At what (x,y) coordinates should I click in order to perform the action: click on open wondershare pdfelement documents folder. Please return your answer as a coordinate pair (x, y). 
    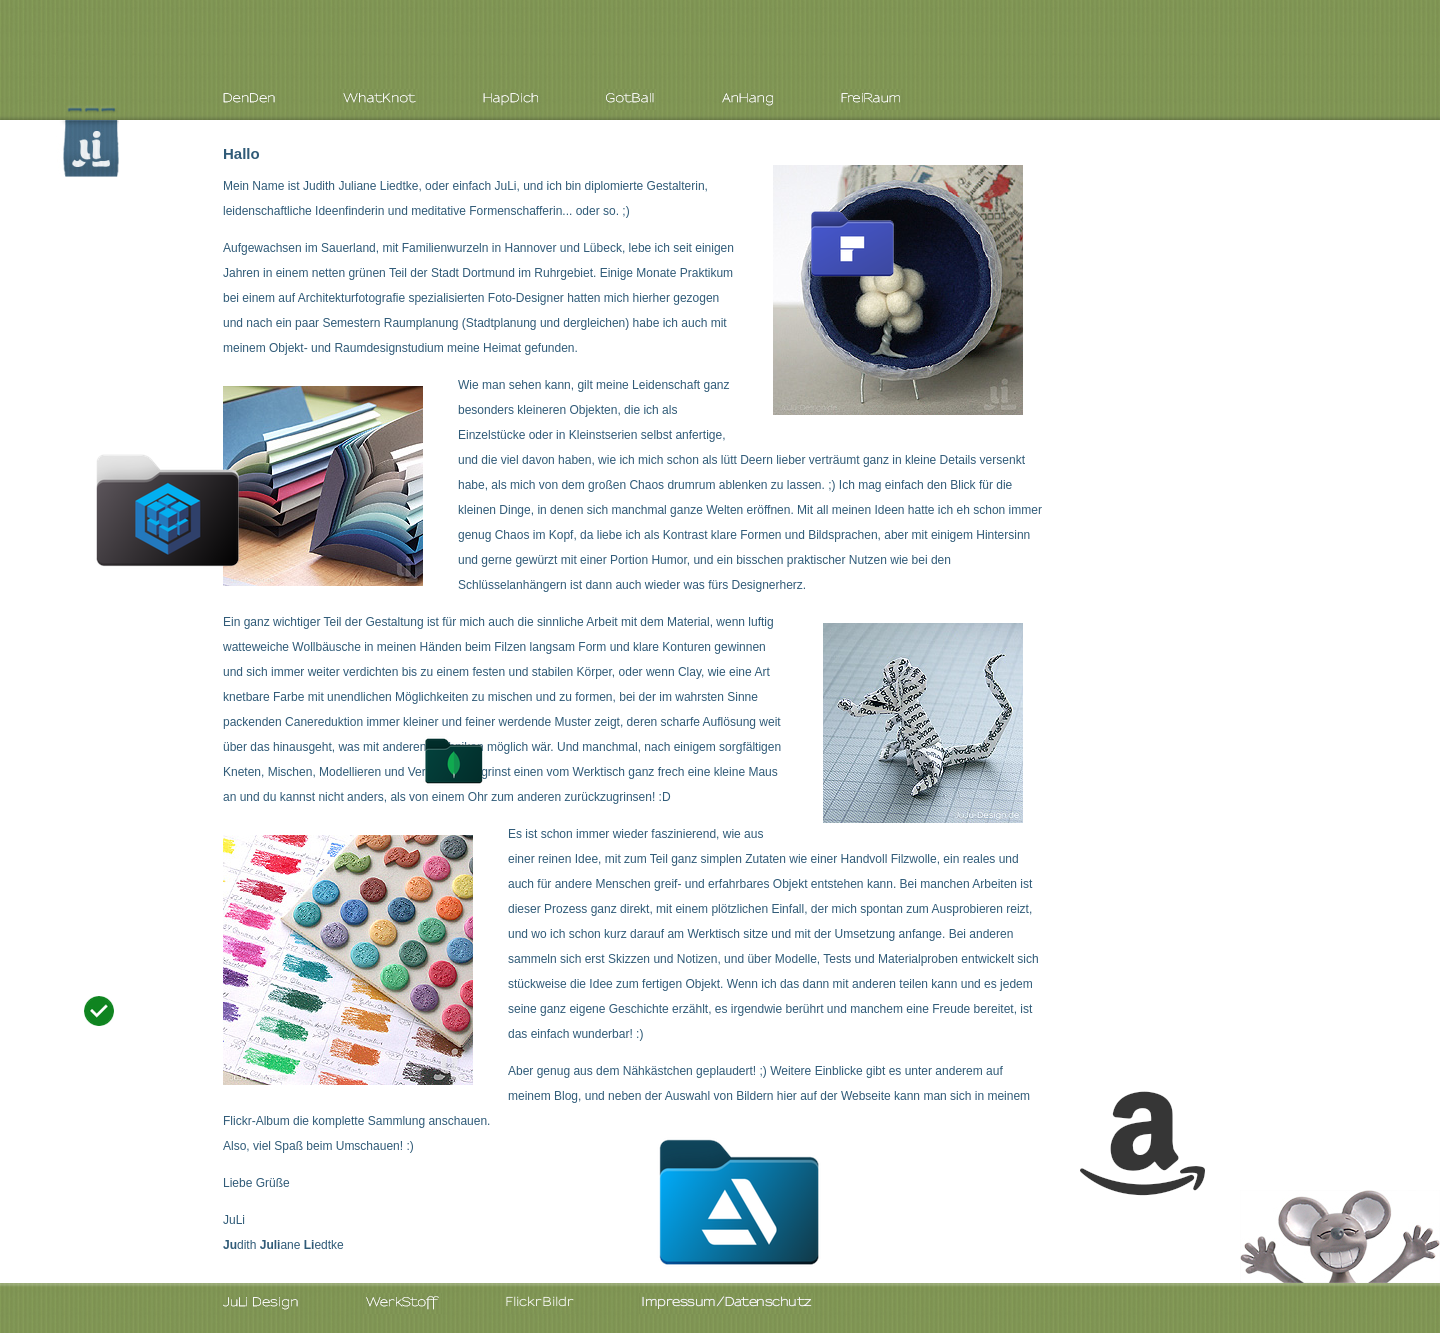
    Looking at the image, I should click on (852, 246).